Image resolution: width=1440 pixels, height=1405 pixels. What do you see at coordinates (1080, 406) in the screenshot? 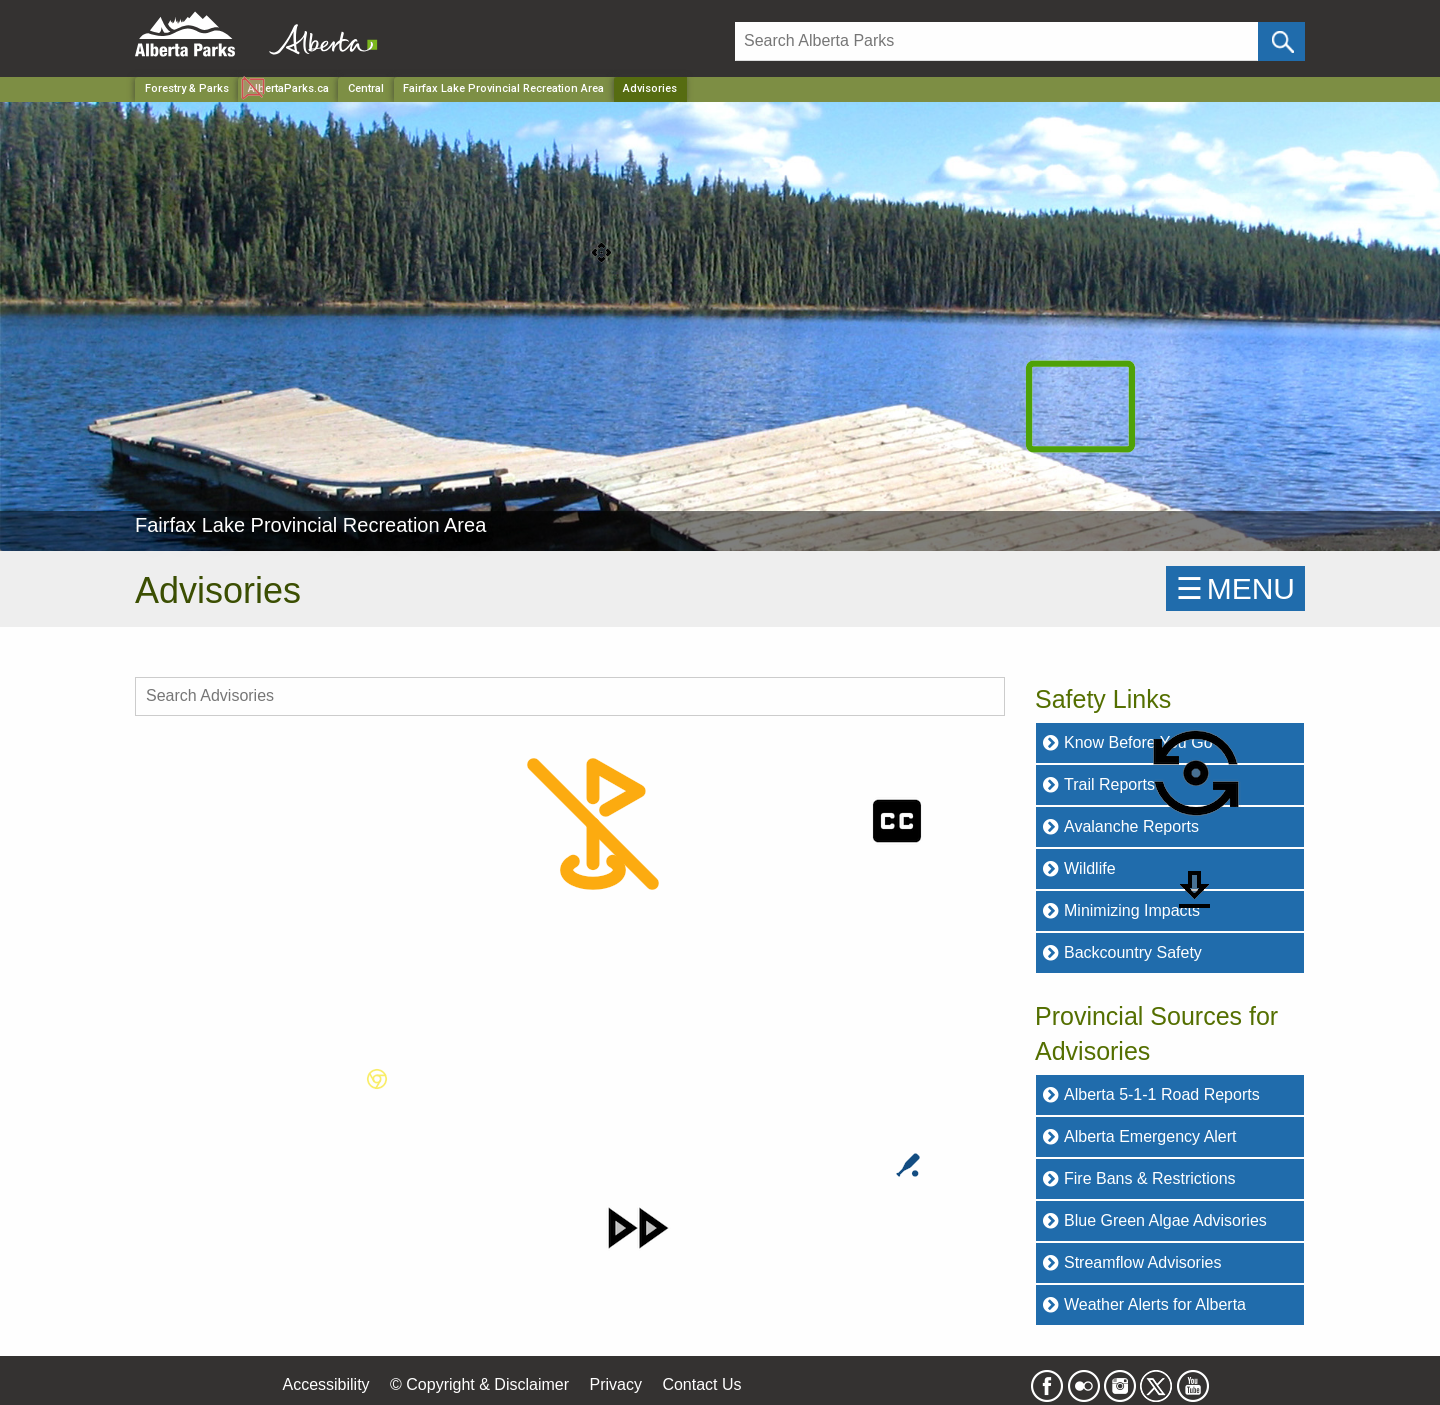
I see `select or crop a rectangular area` at bounding box center [1080, 406].